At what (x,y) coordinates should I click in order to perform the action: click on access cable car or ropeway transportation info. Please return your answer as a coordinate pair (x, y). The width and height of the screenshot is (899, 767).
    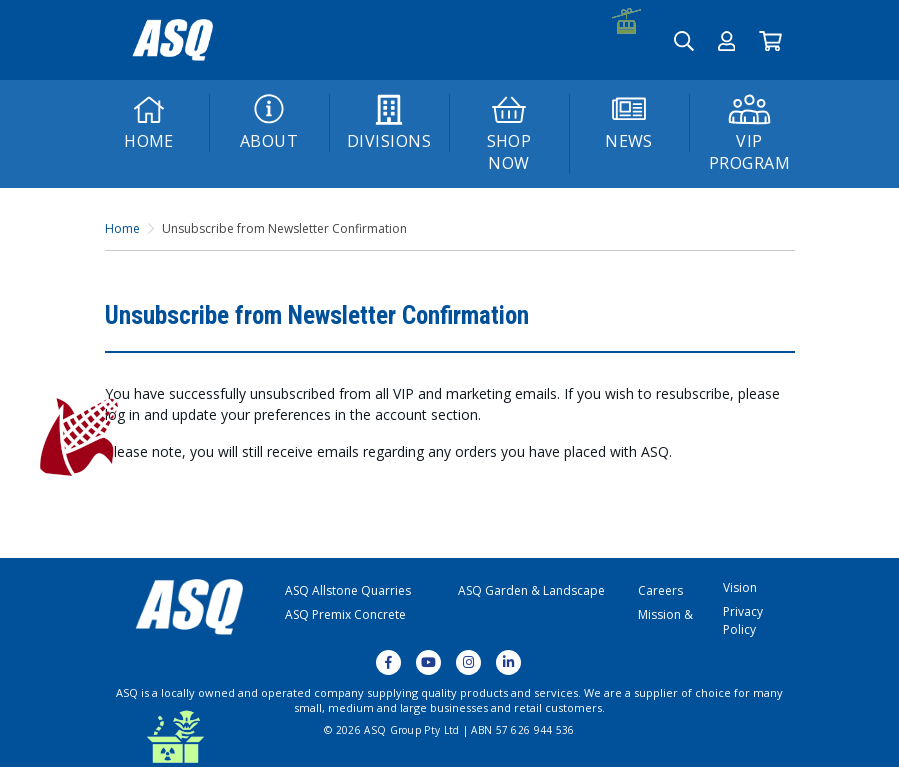
    Looking at the image, I should click on (626, 22).